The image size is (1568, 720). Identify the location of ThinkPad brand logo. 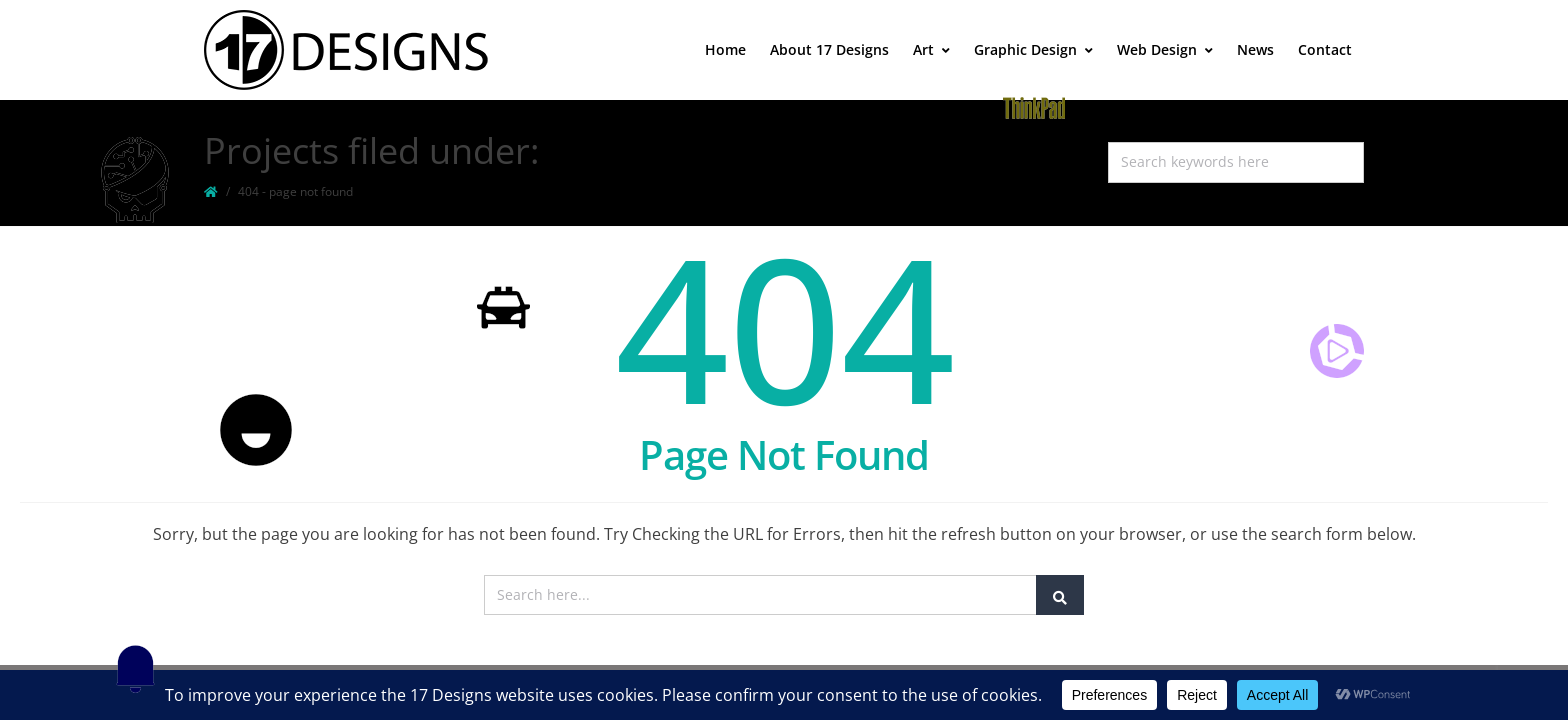
(1034, 108).